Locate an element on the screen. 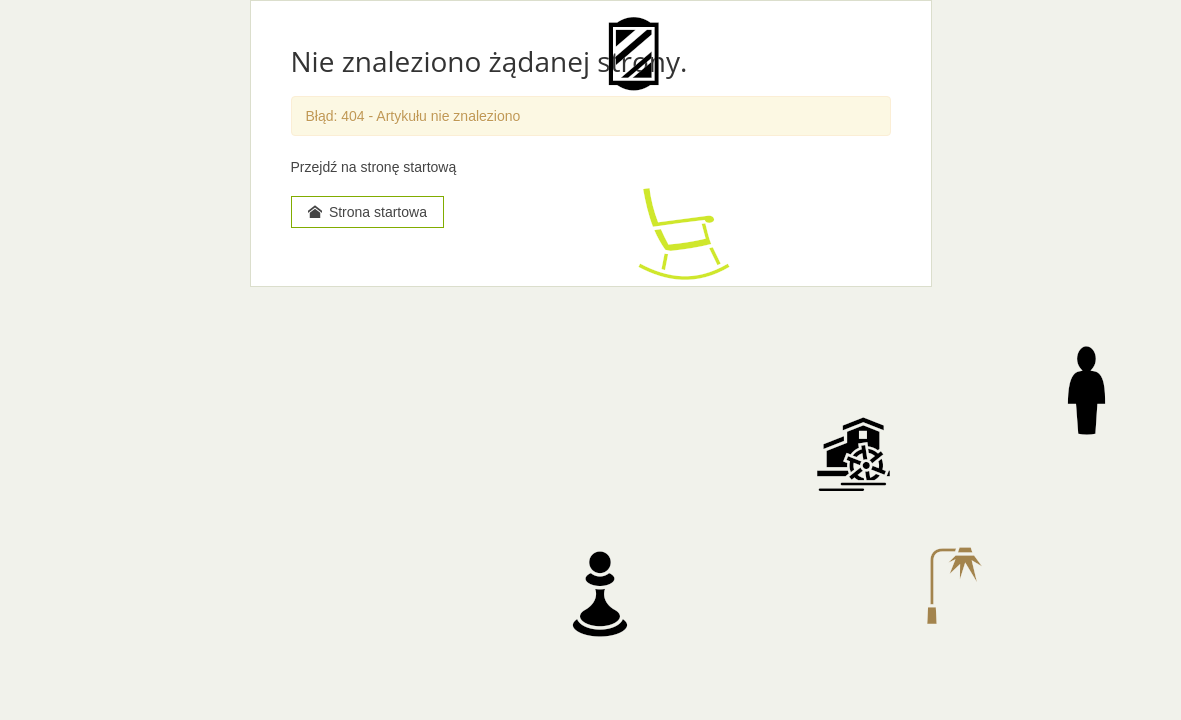  toggle street lighting in a city simulation game is located at coordinates (958, 584).